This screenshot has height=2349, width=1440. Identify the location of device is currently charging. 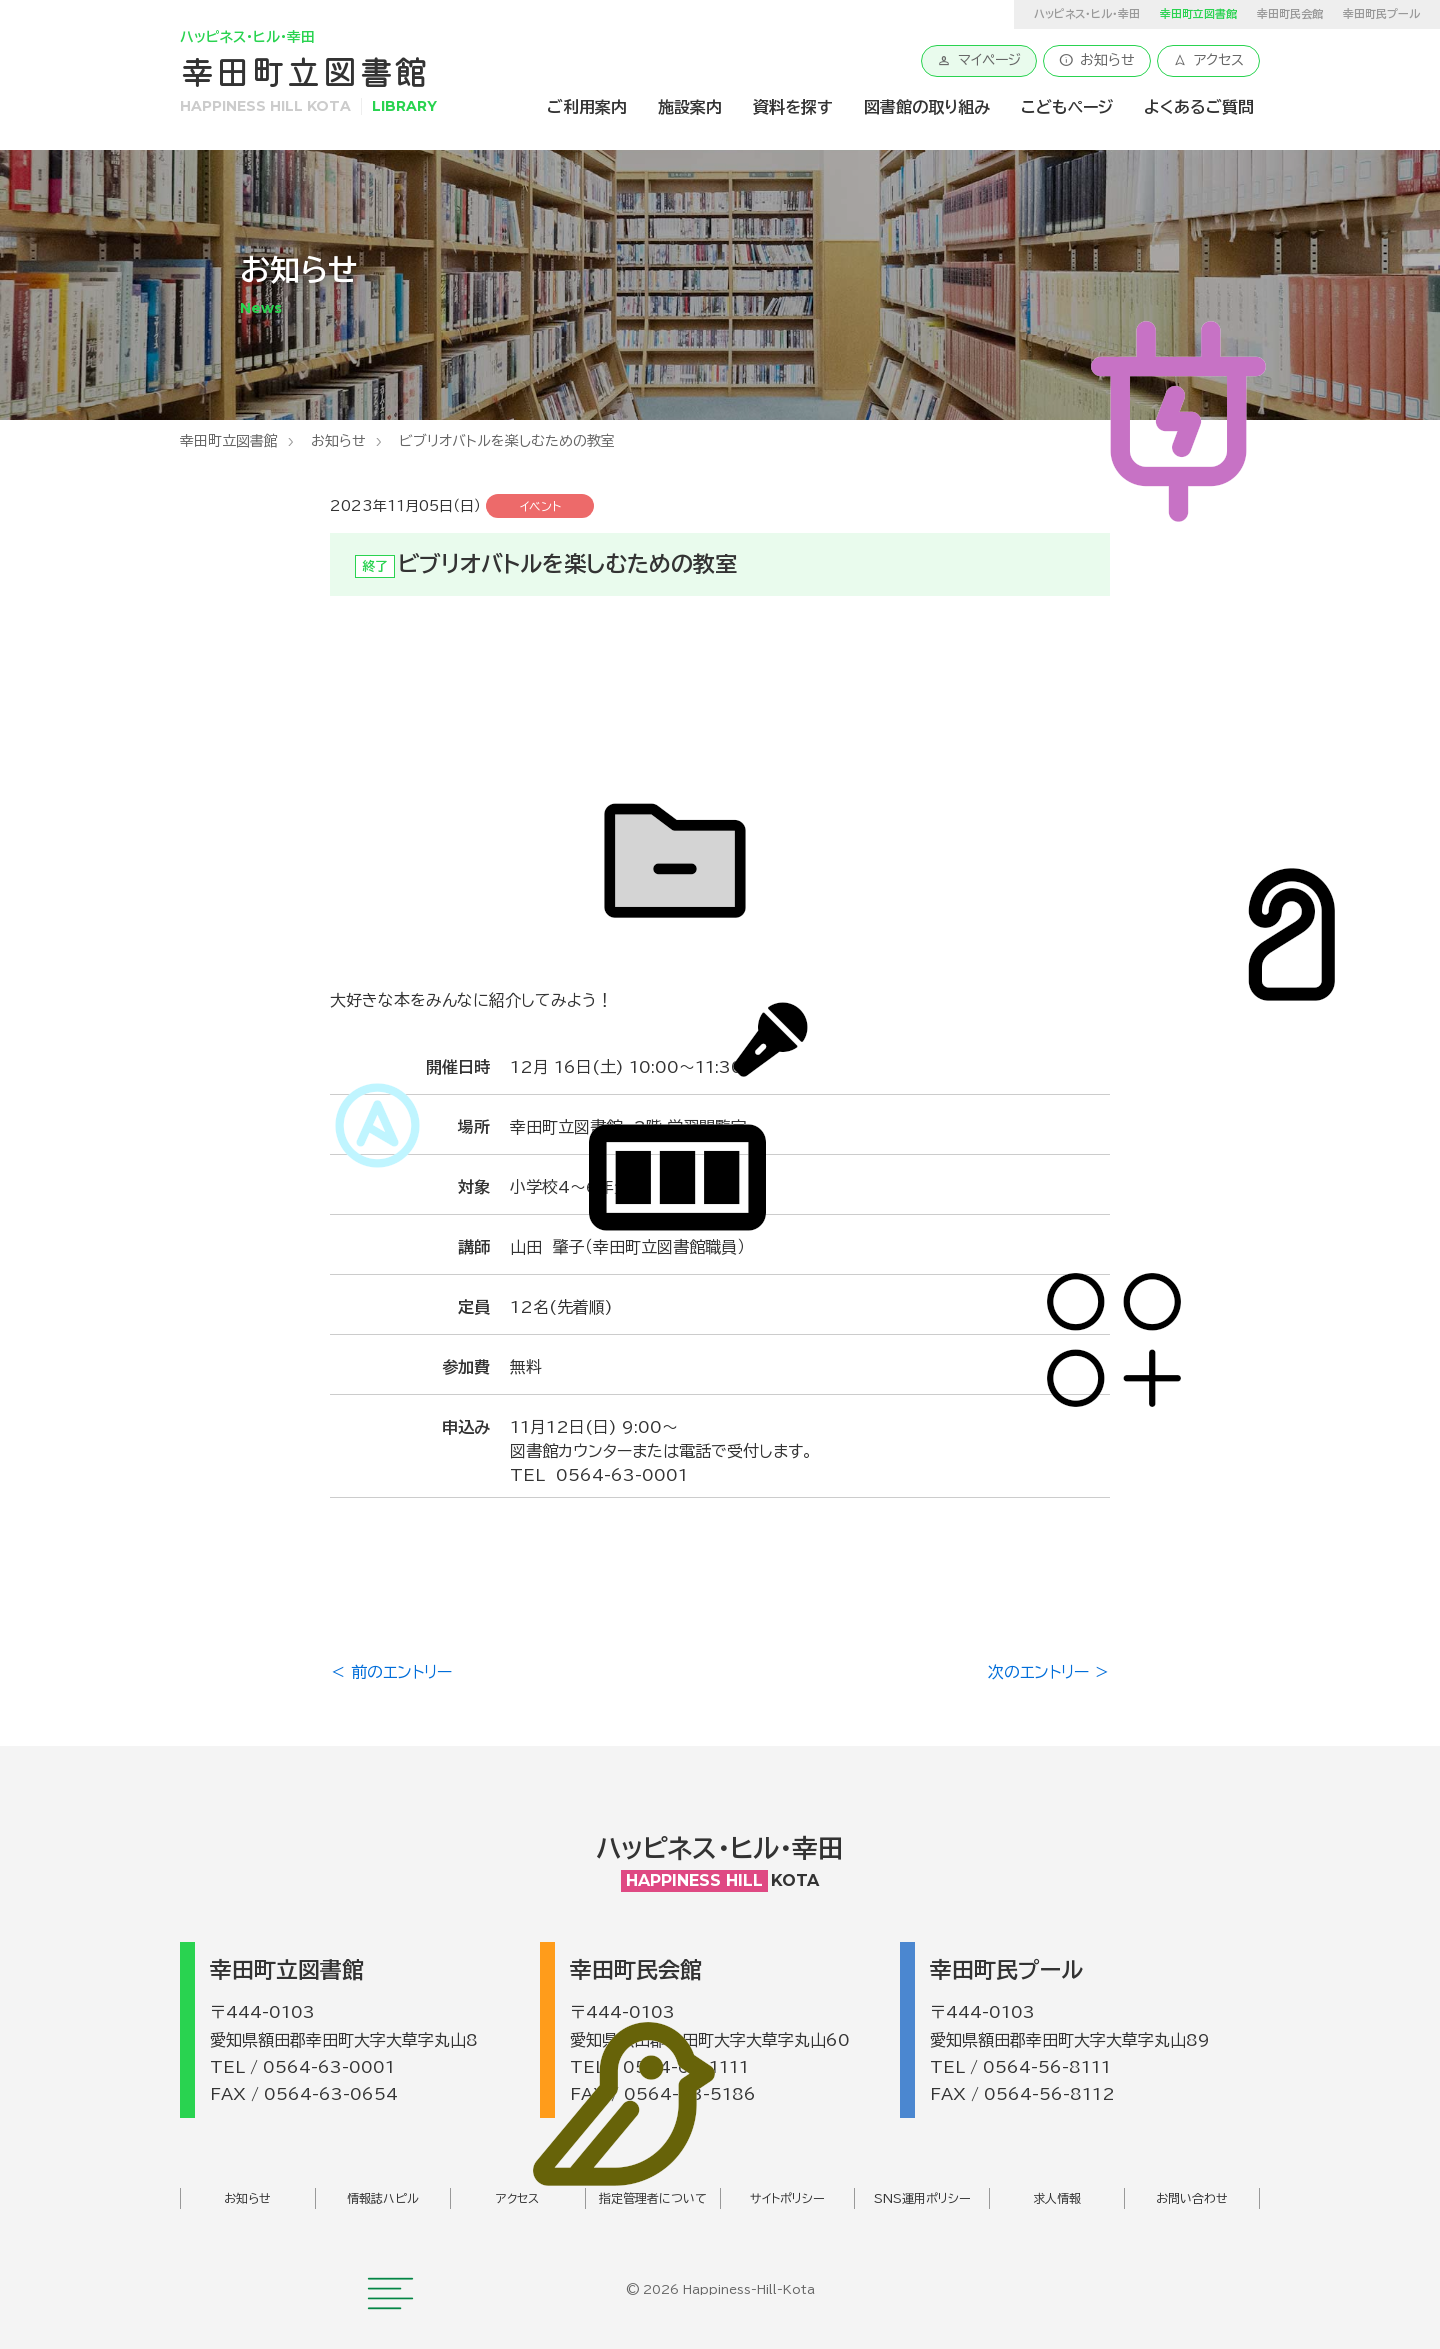
(1178, 421).